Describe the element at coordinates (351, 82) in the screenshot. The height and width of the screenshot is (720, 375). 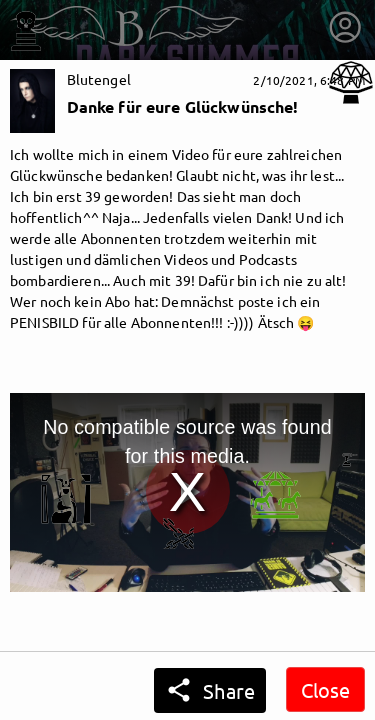
I see `build or place a habitat dome structure` at that location.